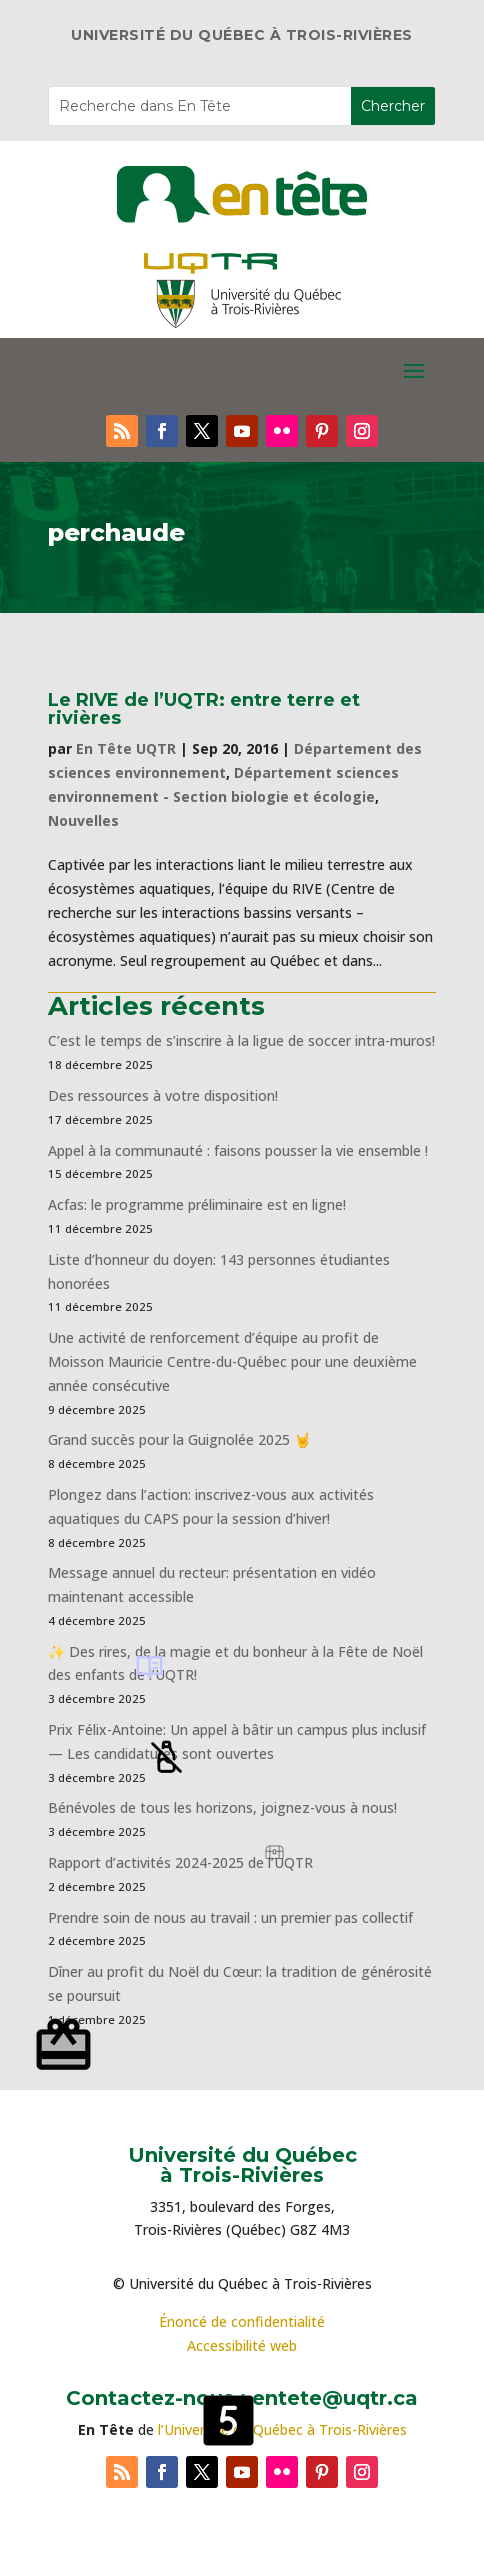  Describe the element at coordinates (63, 2045) in the screenshot. I see `view or redeem a gift card` at that location.